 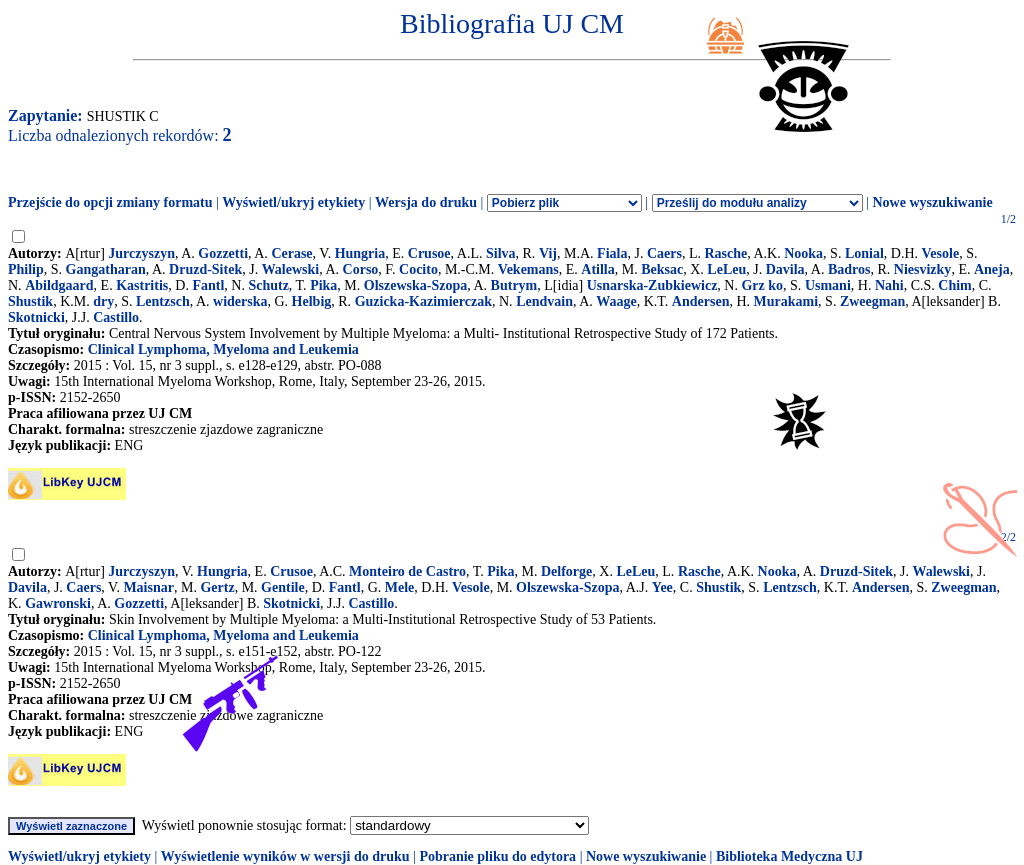 What do you see at coordinates (980, 520) in the screenshot?
I see `access sewing or crafting tools` at bounding box center [980, 520].